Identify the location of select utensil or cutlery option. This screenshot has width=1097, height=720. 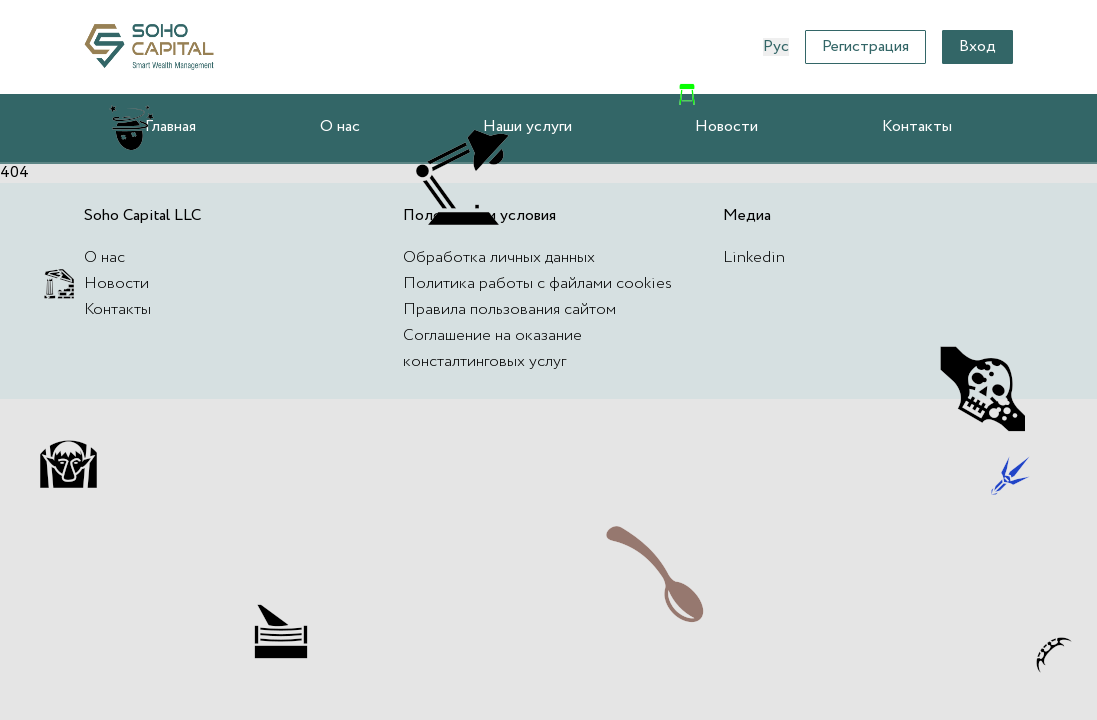
(655, 574).